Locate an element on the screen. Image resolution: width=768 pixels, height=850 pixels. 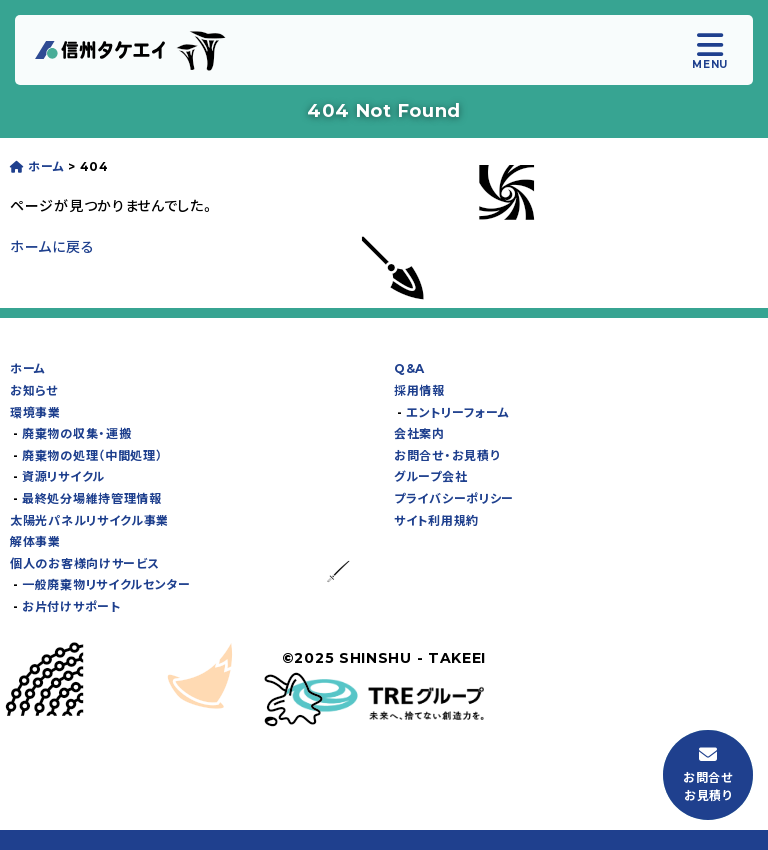
chanterelle mushroom icon for a foraging or nature app is located at coordinates (201, 51).